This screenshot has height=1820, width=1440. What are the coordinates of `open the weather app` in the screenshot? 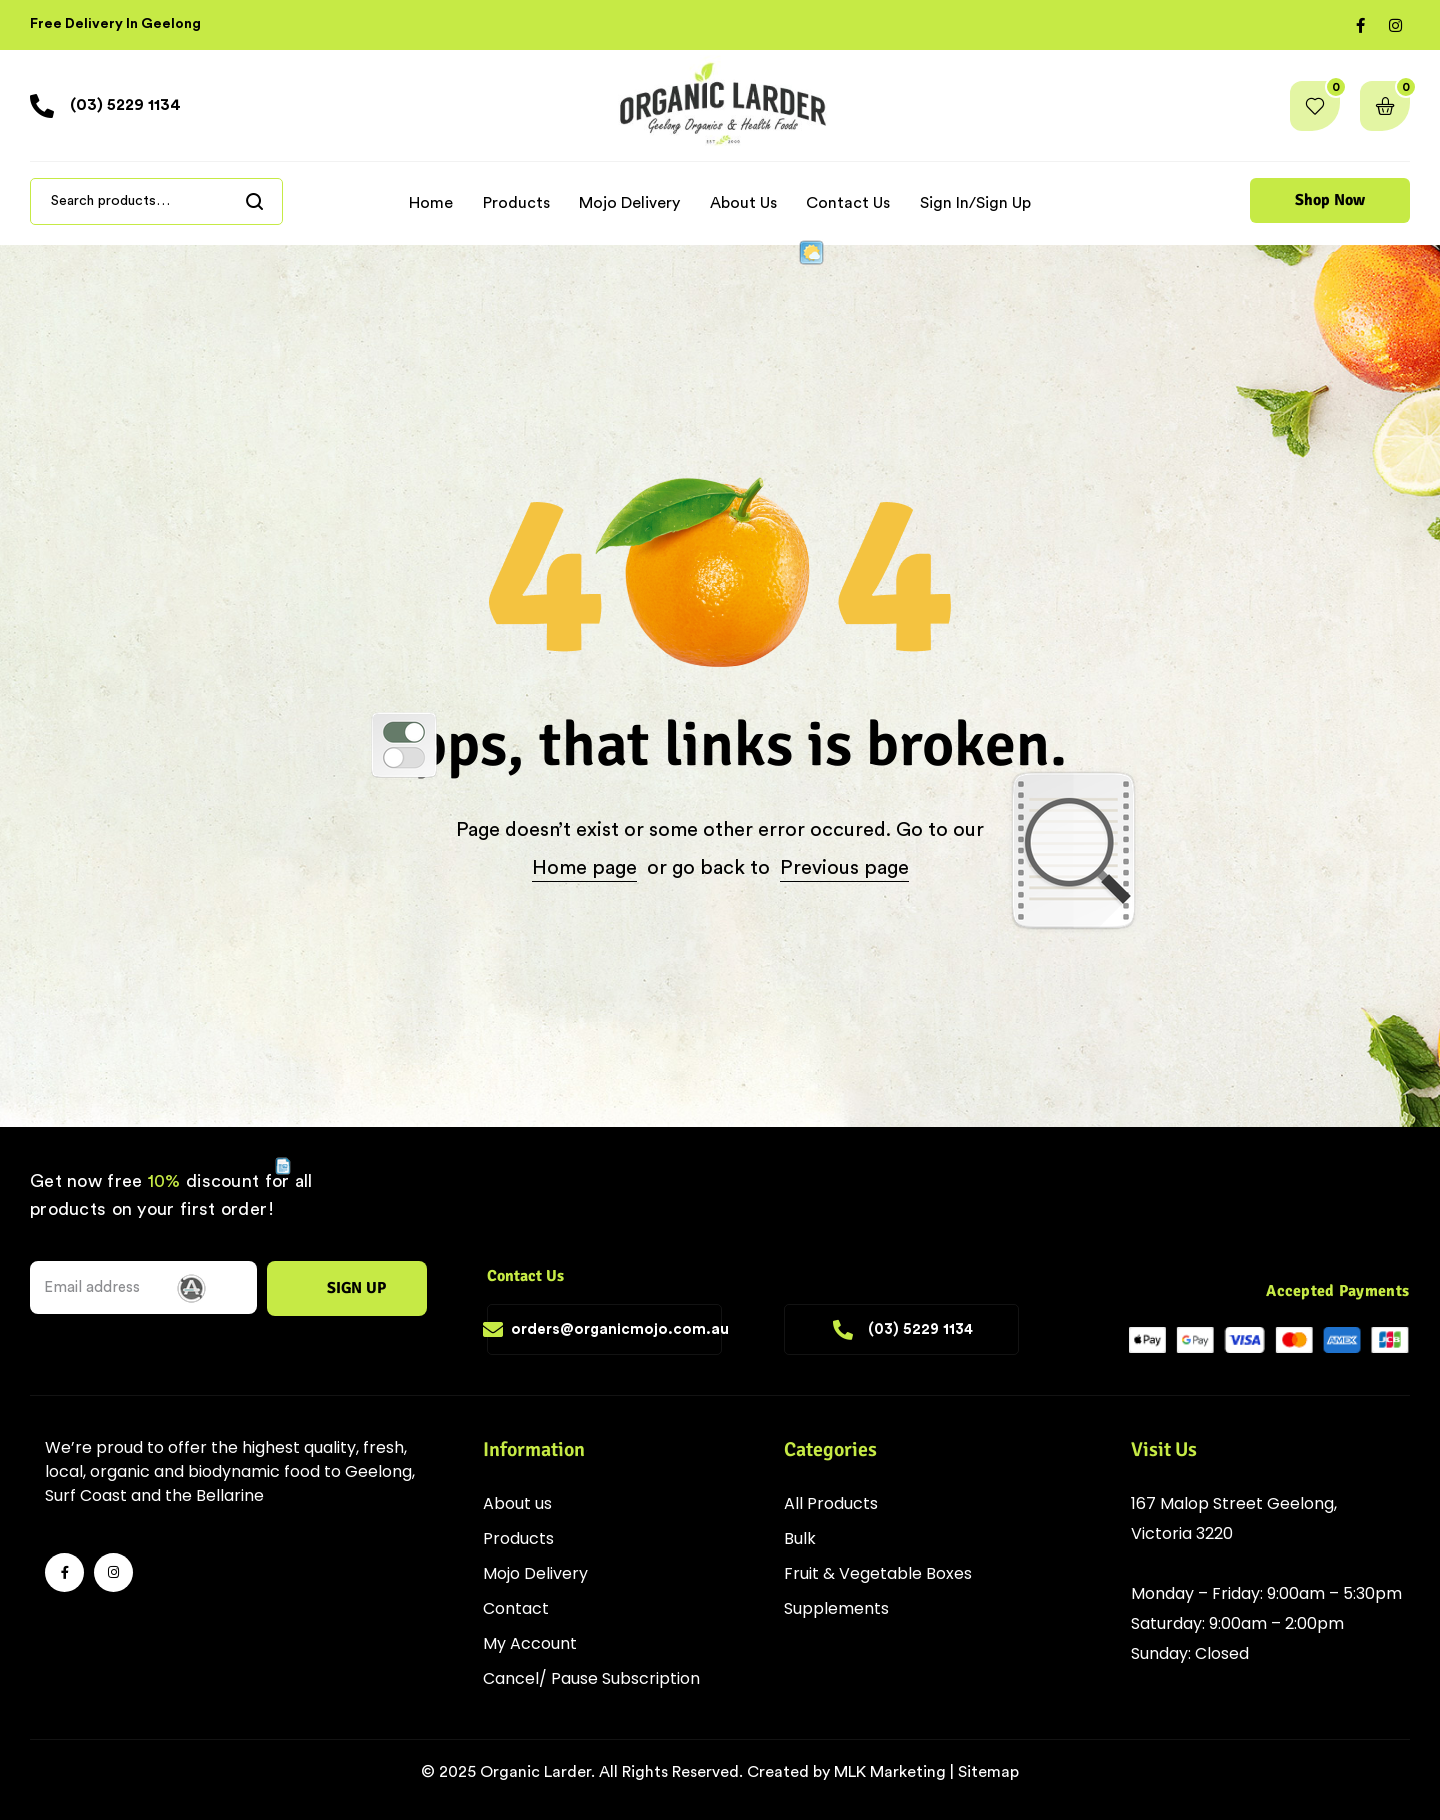 It's located at (811, 252).